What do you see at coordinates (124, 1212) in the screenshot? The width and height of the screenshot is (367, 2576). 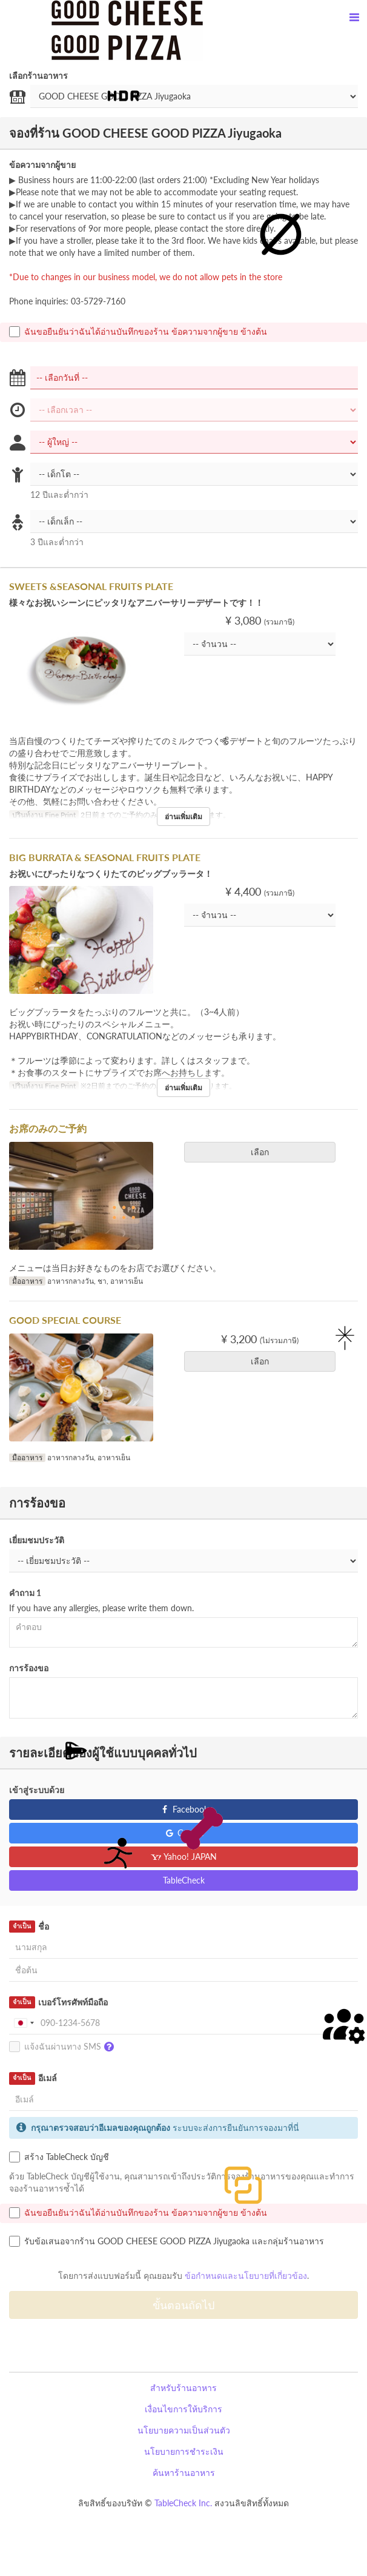 I see `drag to reorder or rearrange items` at bounding box center [124, 1212].